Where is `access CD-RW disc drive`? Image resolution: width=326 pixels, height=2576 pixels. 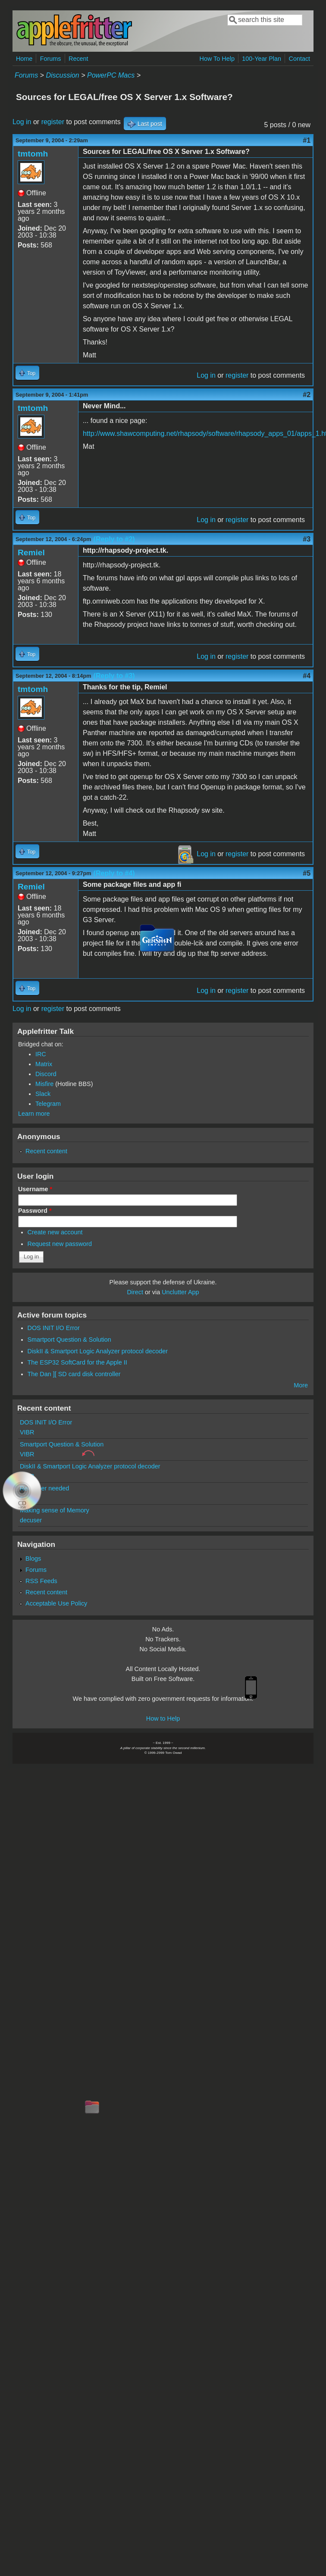
access CD-RW disc drive is located at coordinates (22, 1492).